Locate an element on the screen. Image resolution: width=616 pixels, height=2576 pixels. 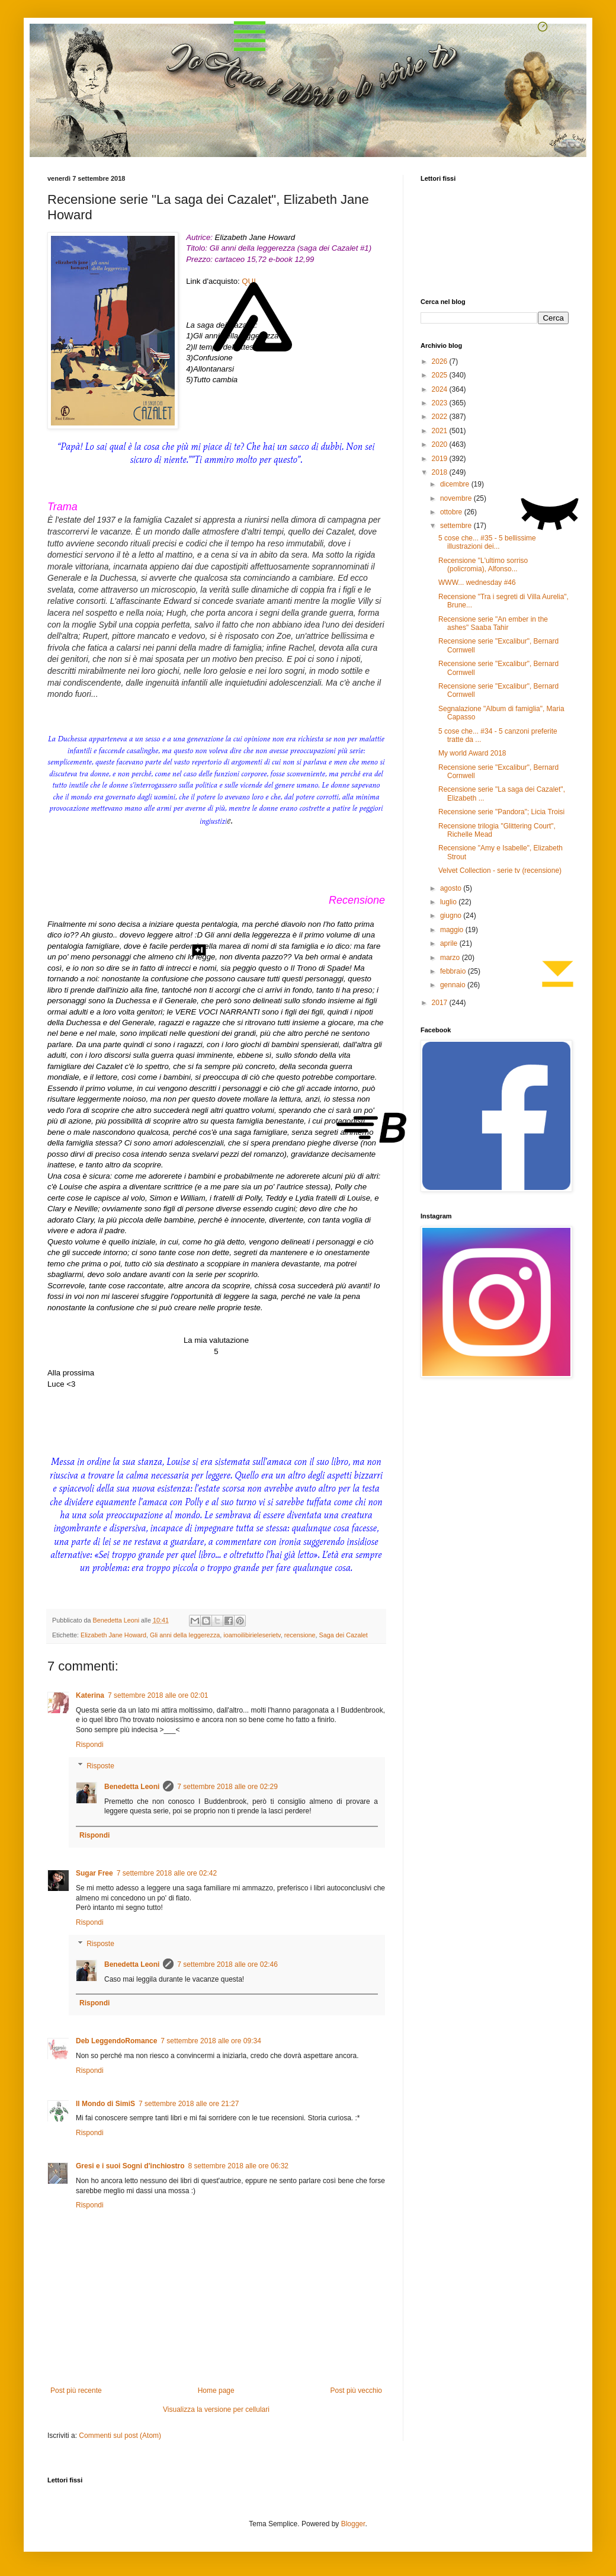
hide password or sensitive content is located at coordinates (550, 512).